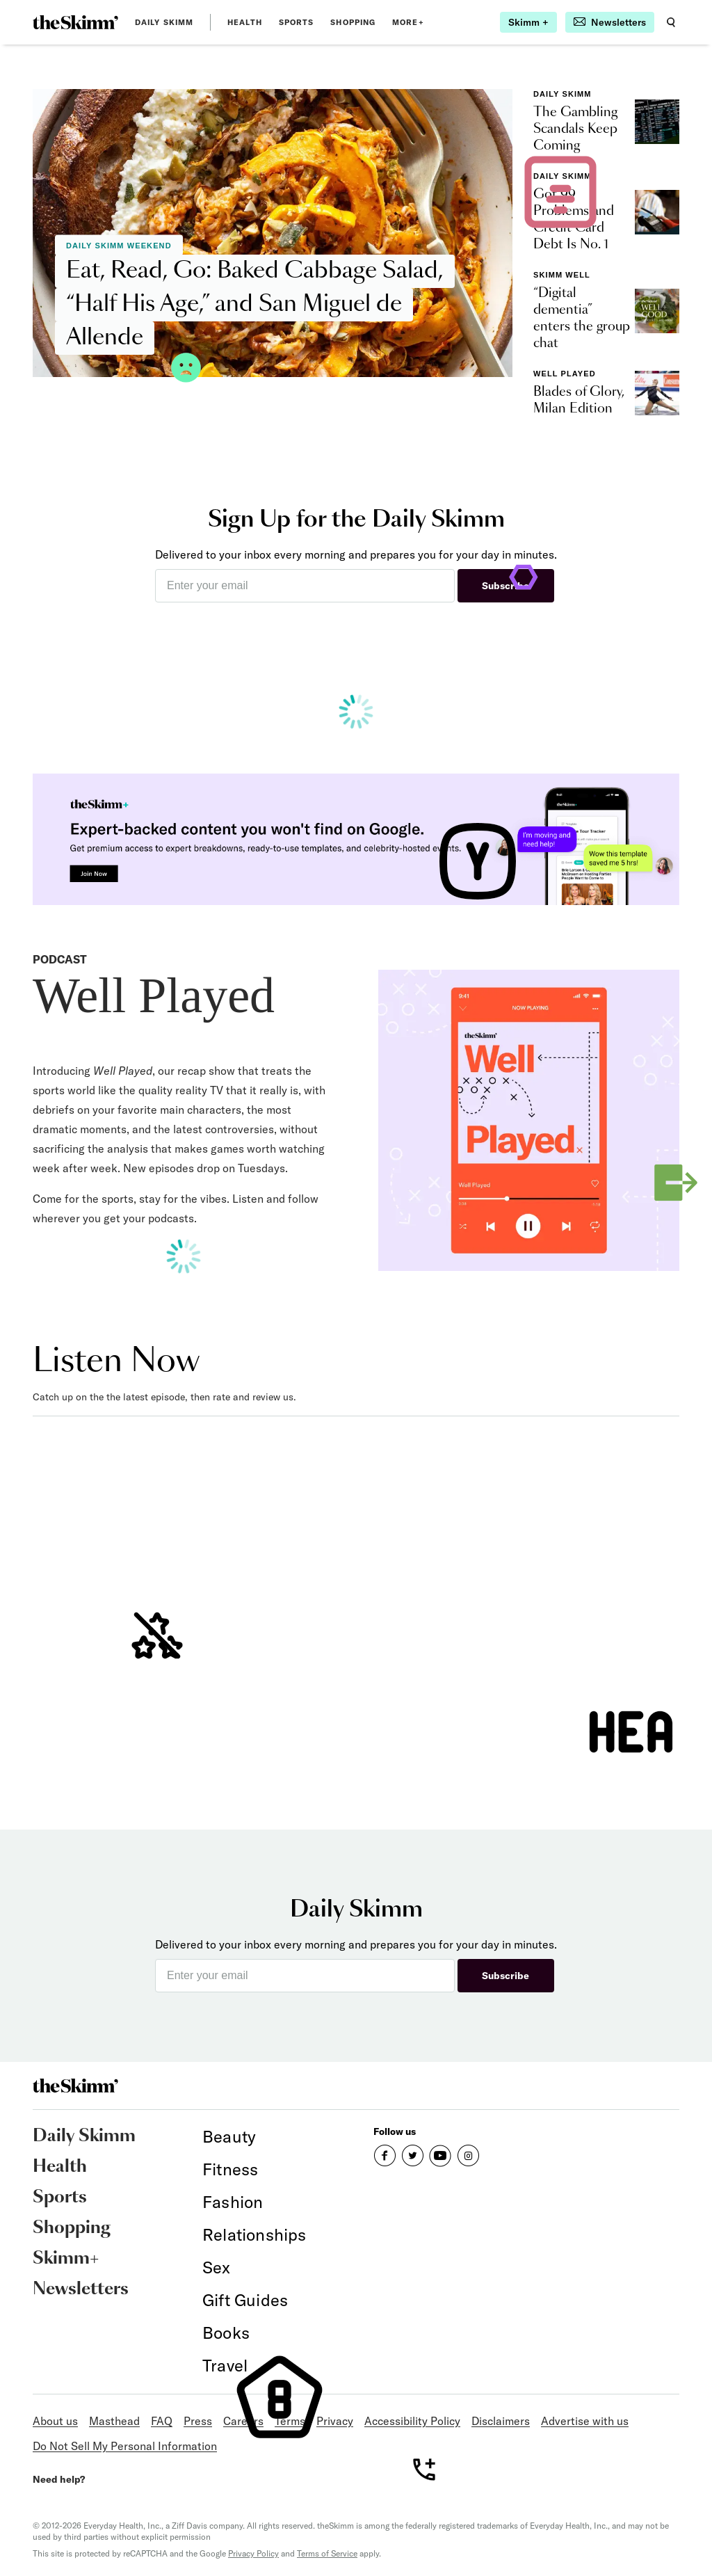 Image resolution: width=712 pixels, height=2576 pixels. What do you see at coordinates (186, 367) in the screenshot?
I see `indicate negative feedback or dissatisfaction` at bounding box center [186, 367].